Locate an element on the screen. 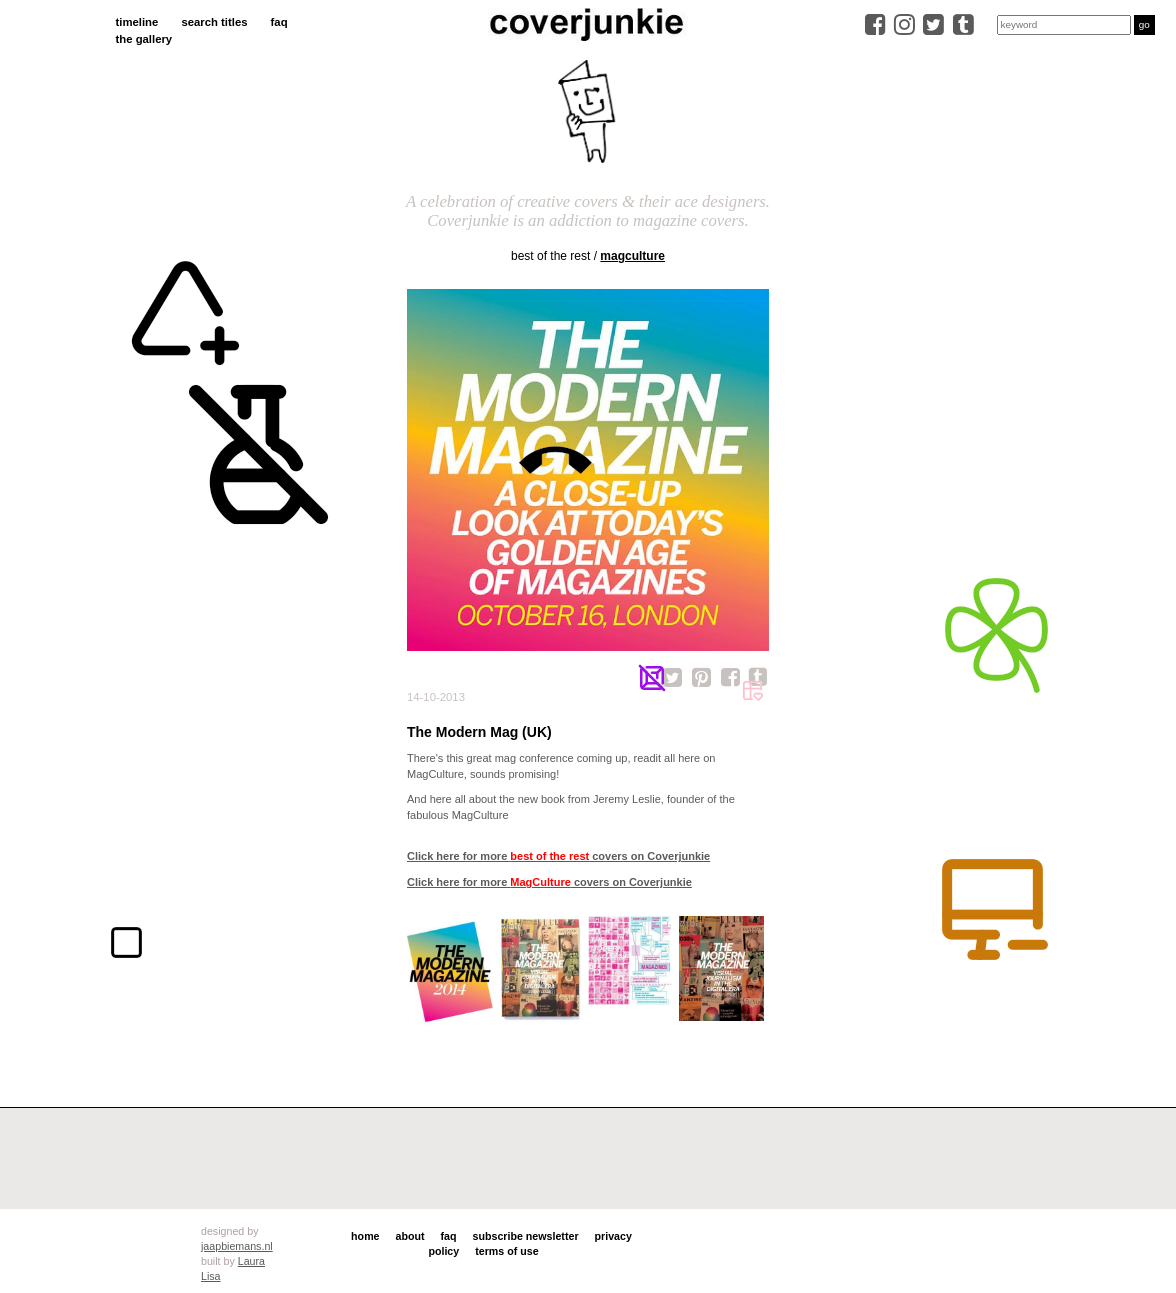  unchecked checkbox or selection state is located at coordinates (126, 942).